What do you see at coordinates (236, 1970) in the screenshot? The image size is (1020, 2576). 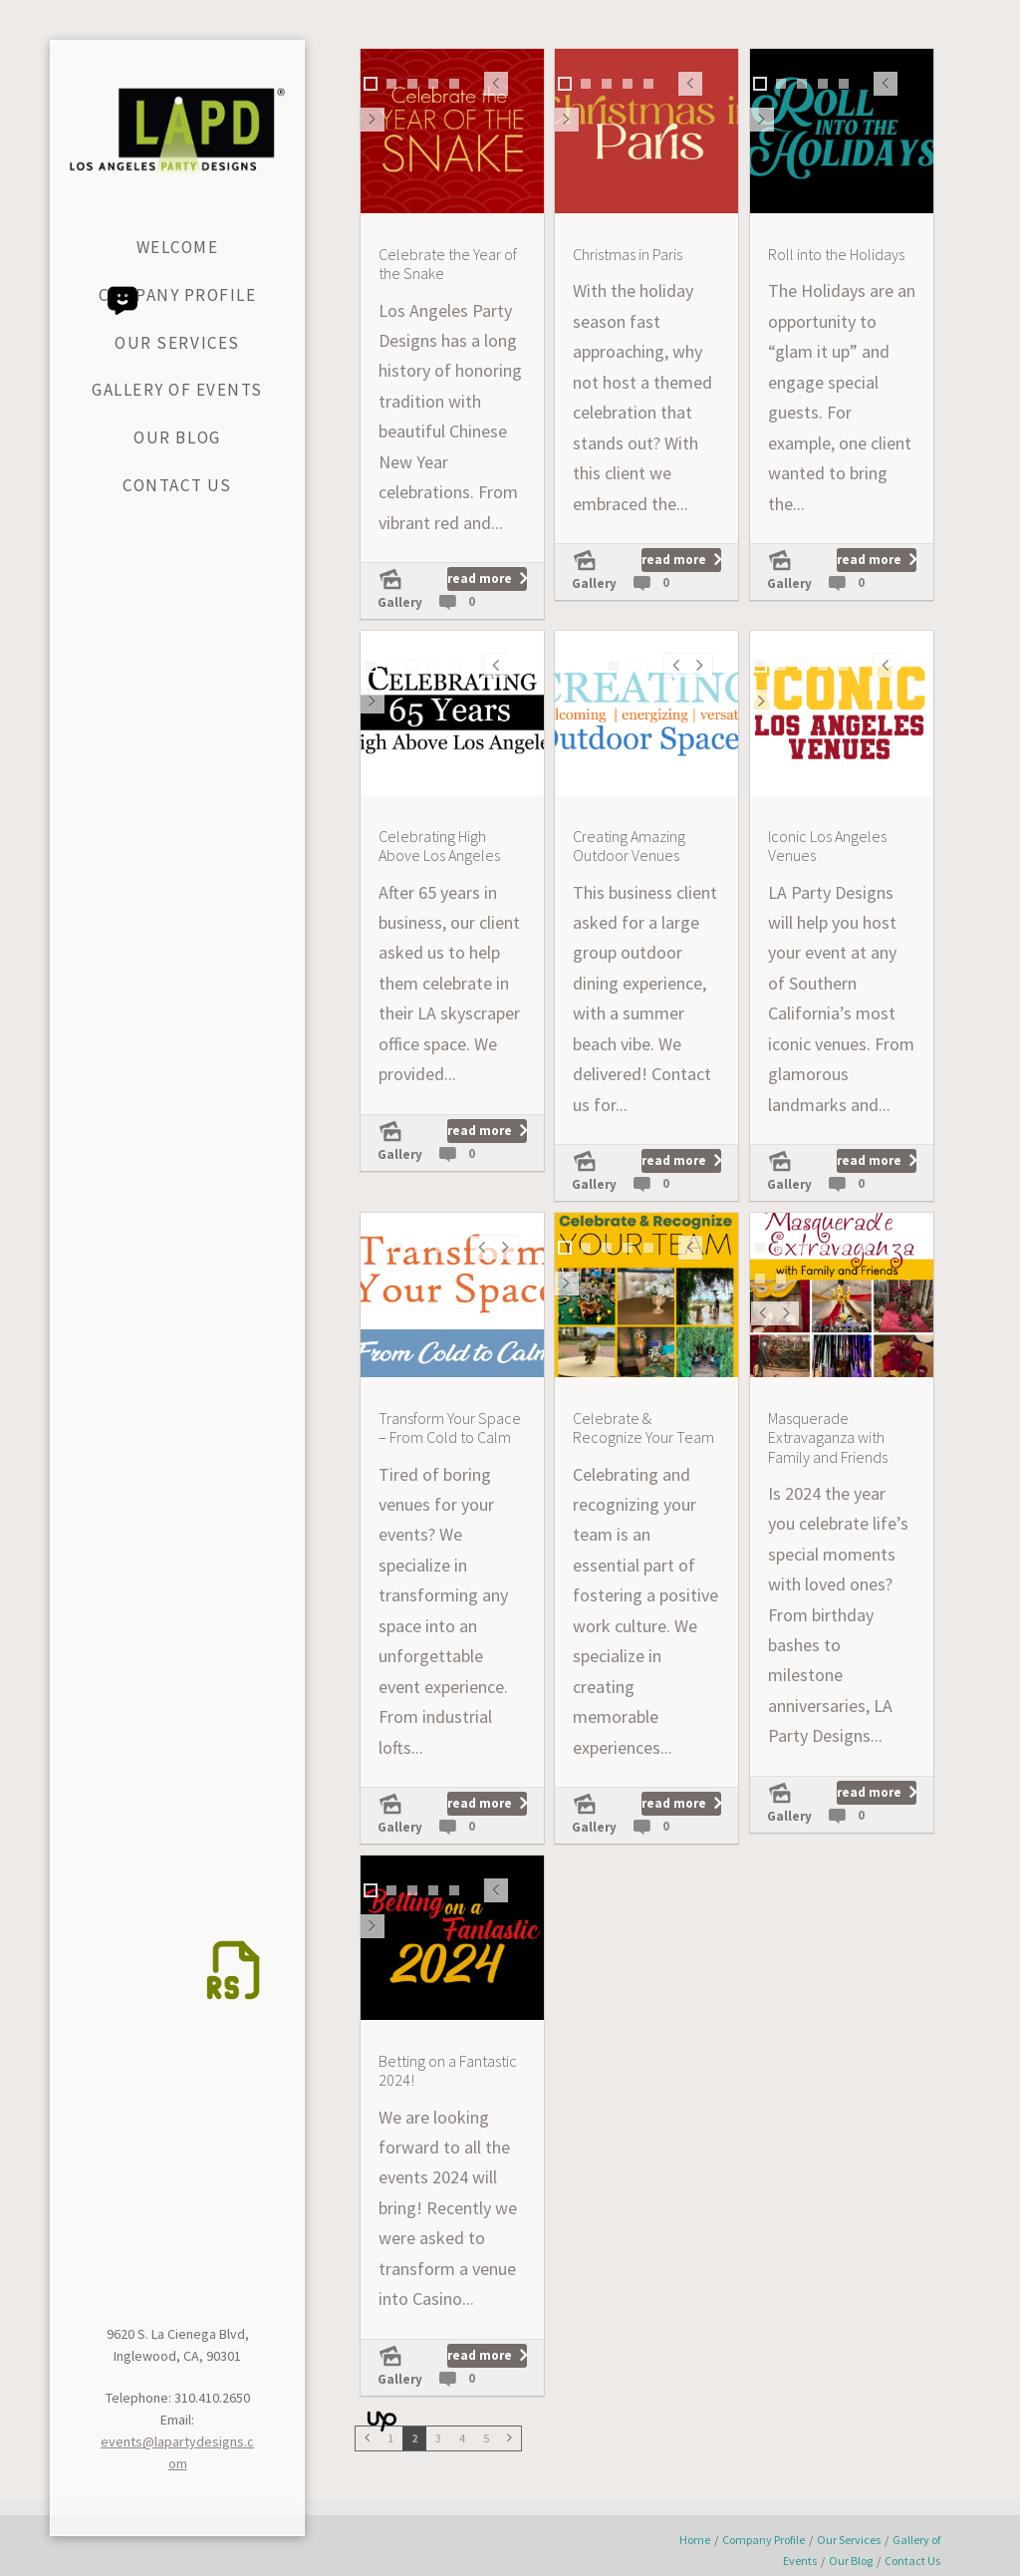 I see `rust source code file` at bounding box center [236, 1970].